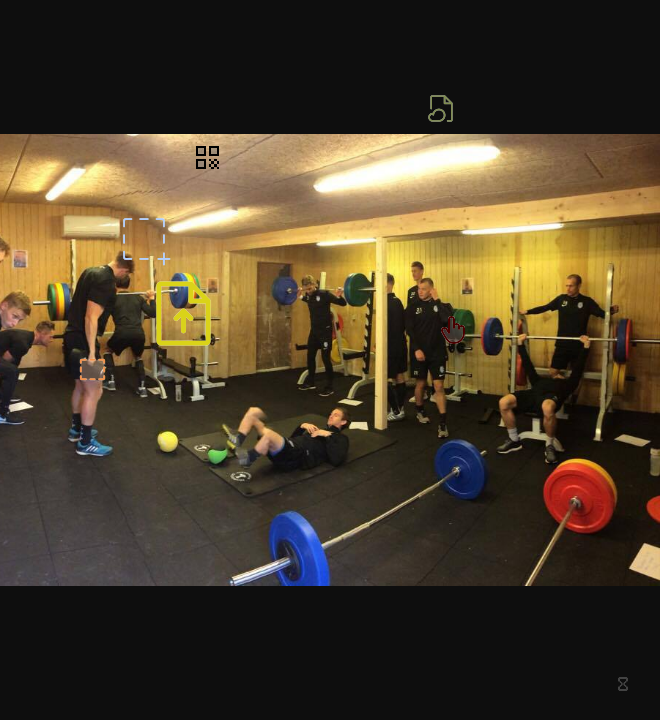  What do you see at coordinates (183, 313) in the screenshot?
I see `upload a file` at bounding box center [183, 313].